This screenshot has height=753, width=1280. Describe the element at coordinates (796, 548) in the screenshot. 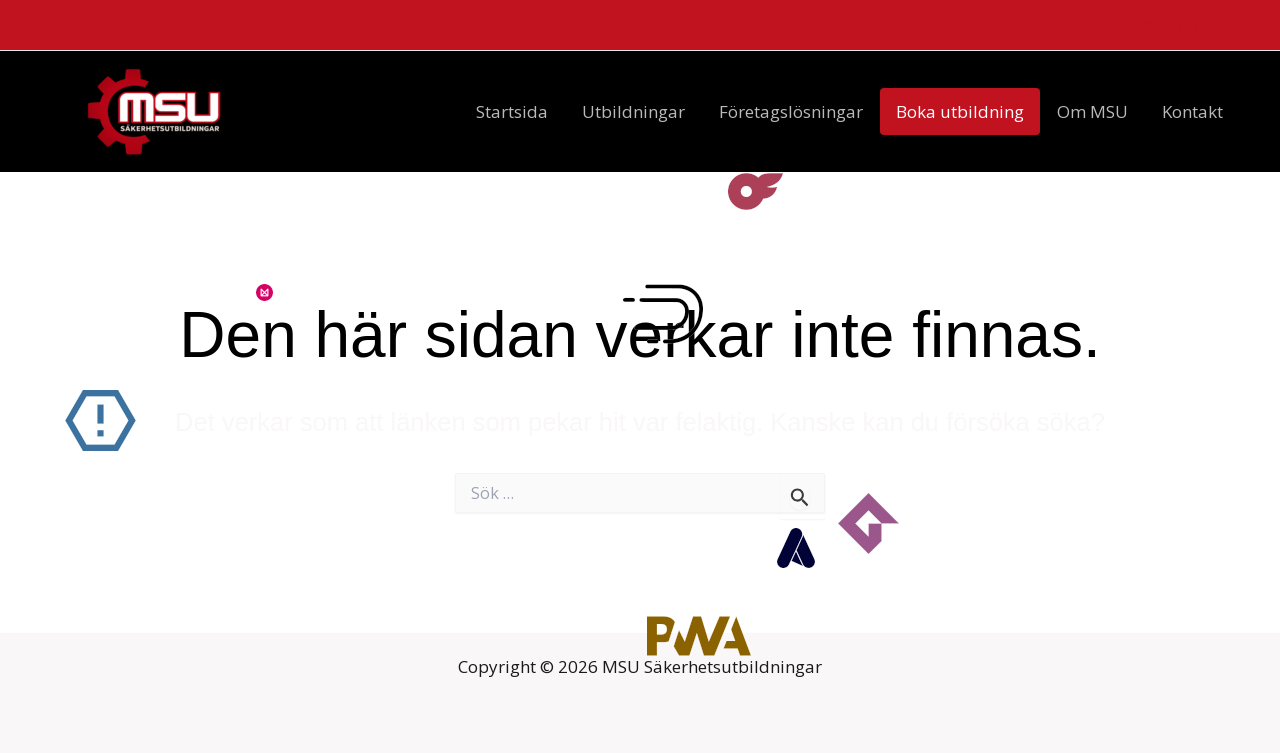

I see `Eclipse Adoptium logo` at that location.